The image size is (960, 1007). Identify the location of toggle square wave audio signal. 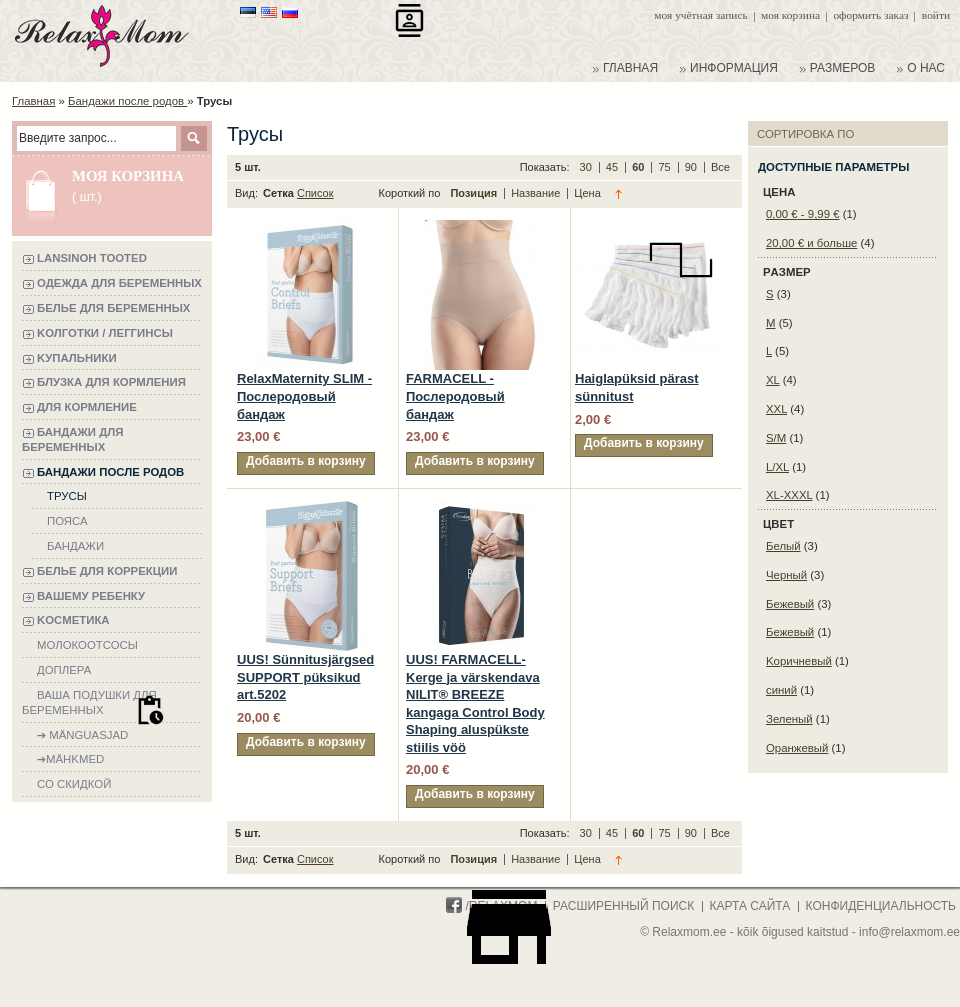
(681, 260).